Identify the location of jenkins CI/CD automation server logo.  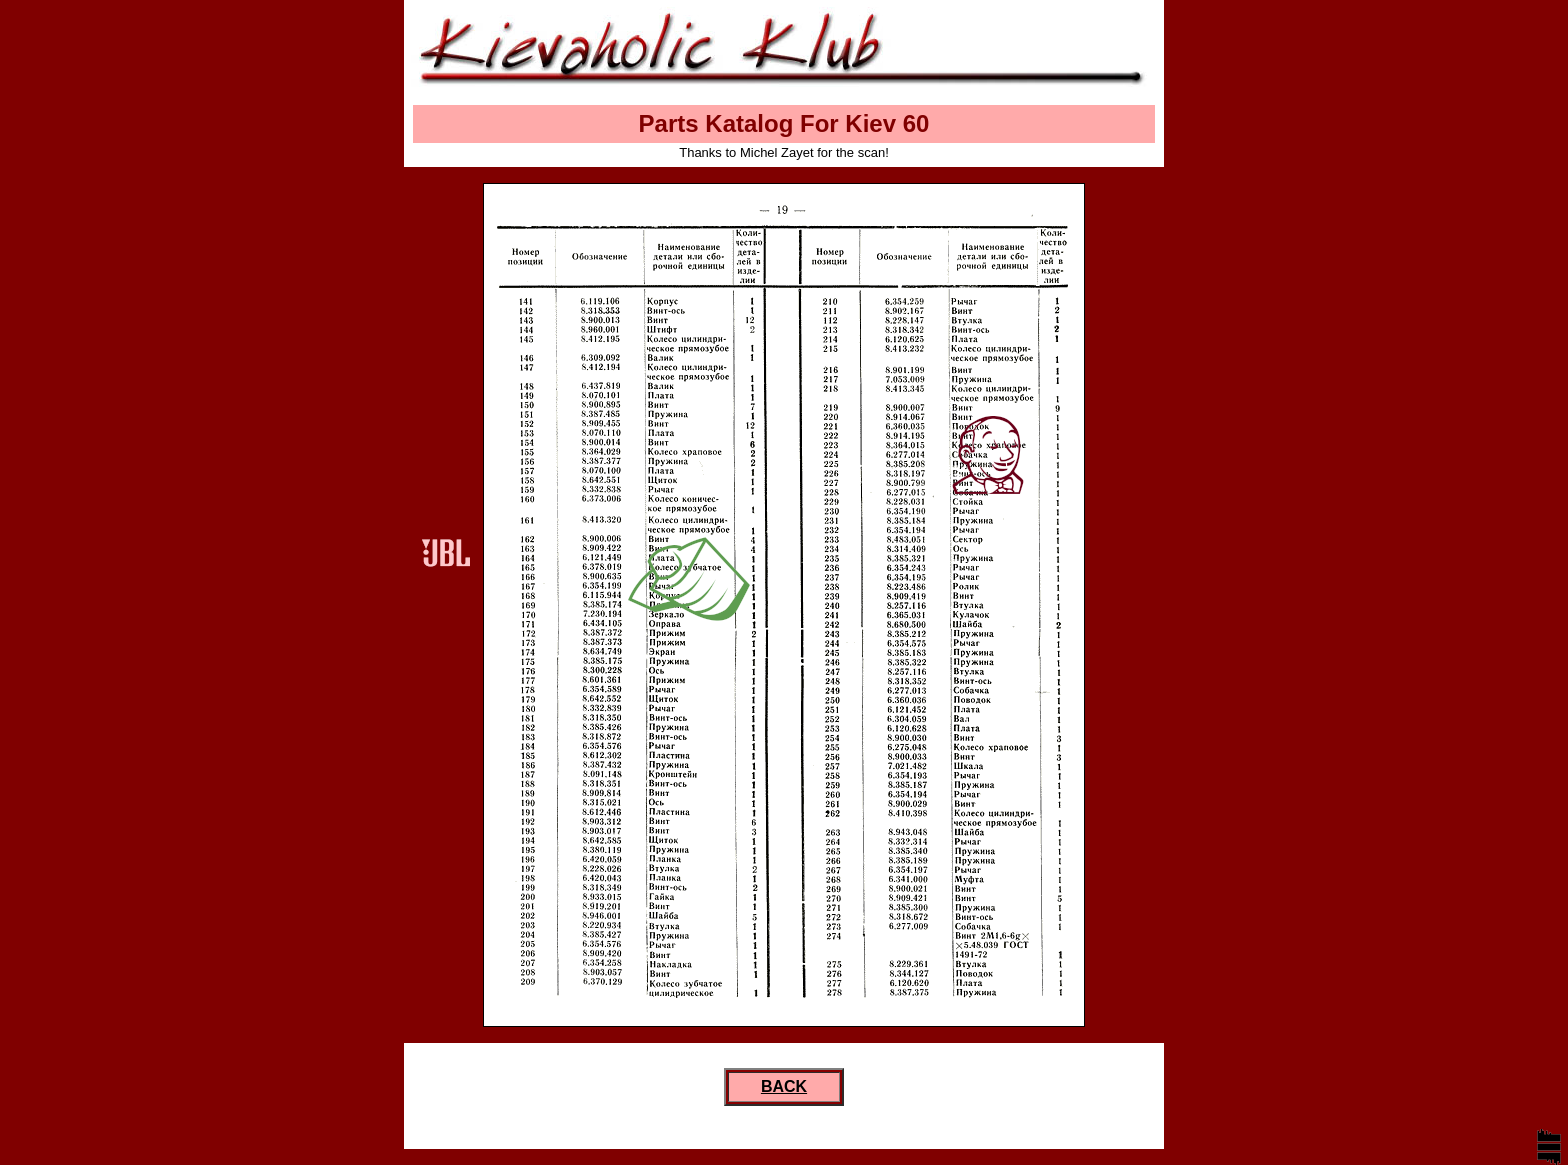
(988, 455).